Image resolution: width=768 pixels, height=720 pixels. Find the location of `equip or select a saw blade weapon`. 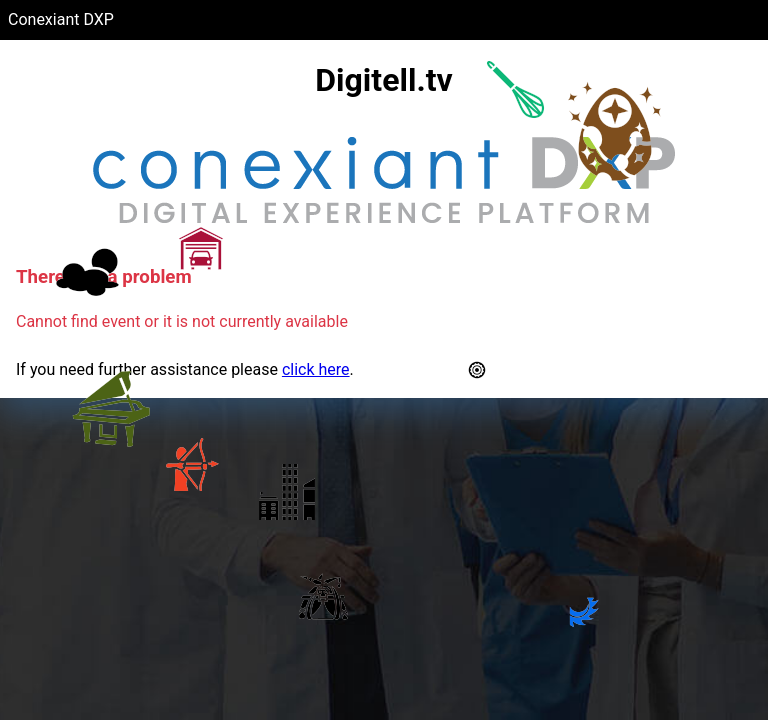

equip or select a saw blade weapon is located at coordinates (584, 612).